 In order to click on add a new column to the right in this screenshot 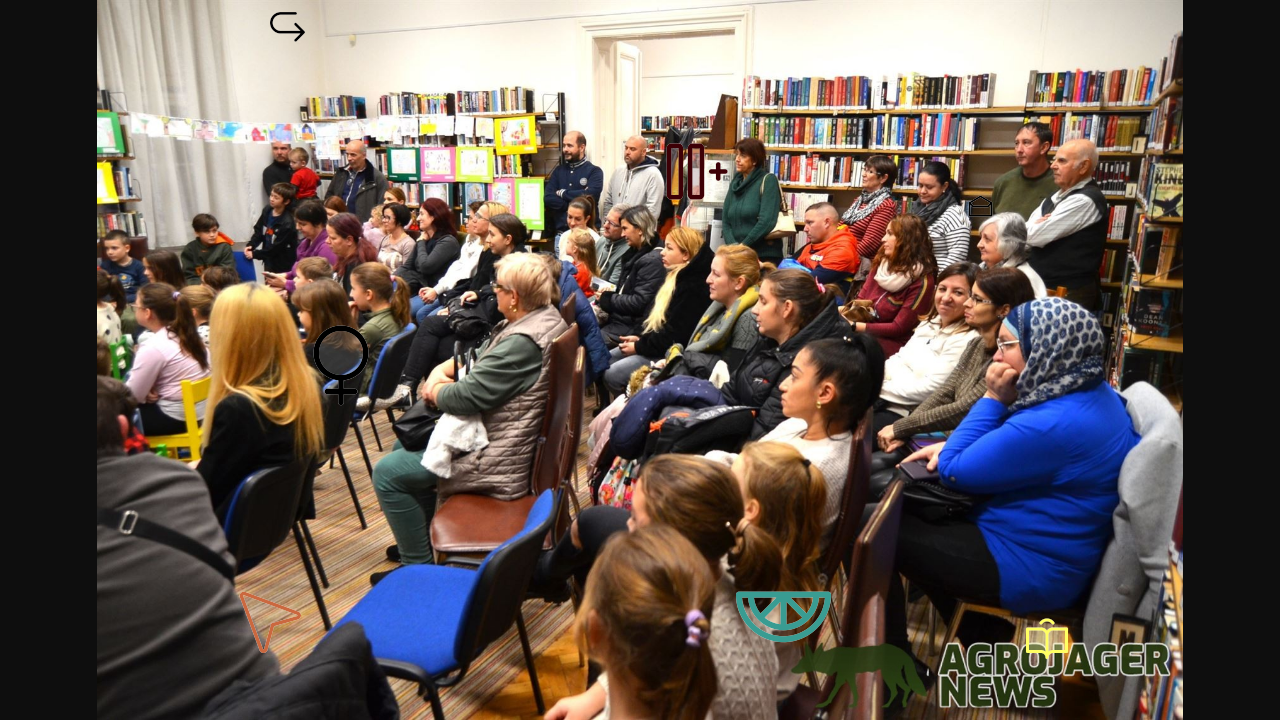, I will do `click(692, 171)`.